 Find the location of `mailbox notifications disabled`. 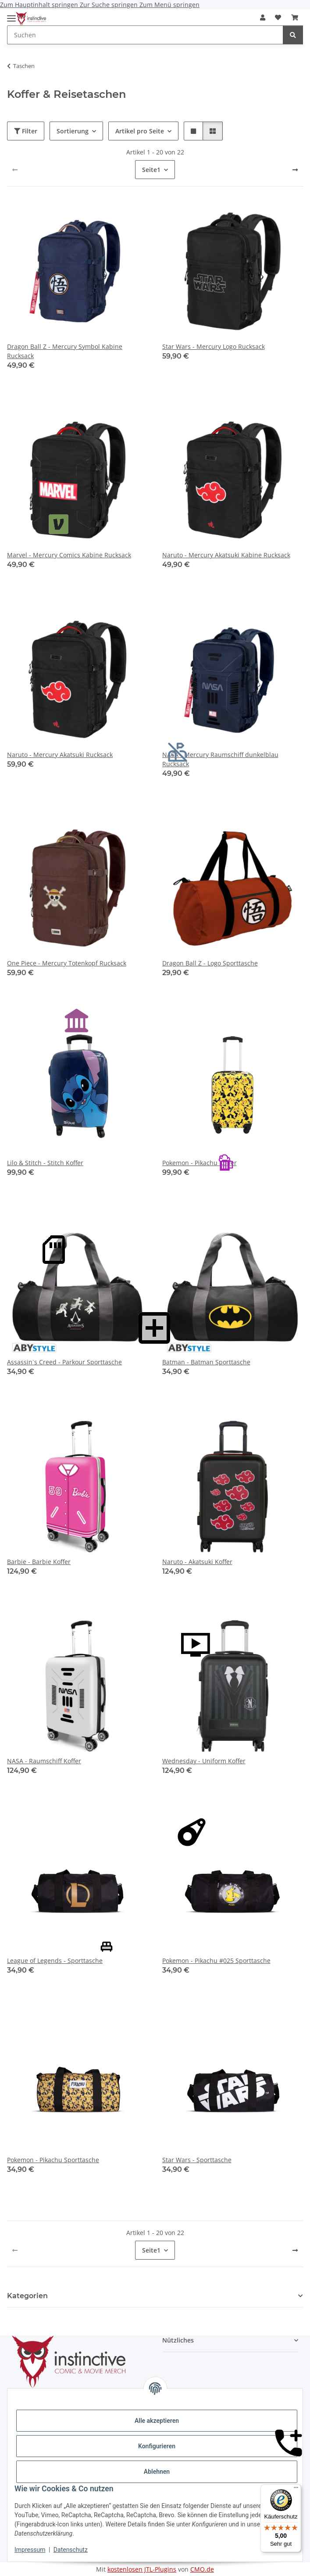

mailbox notifications disabled is located at coordinates (178, 752).